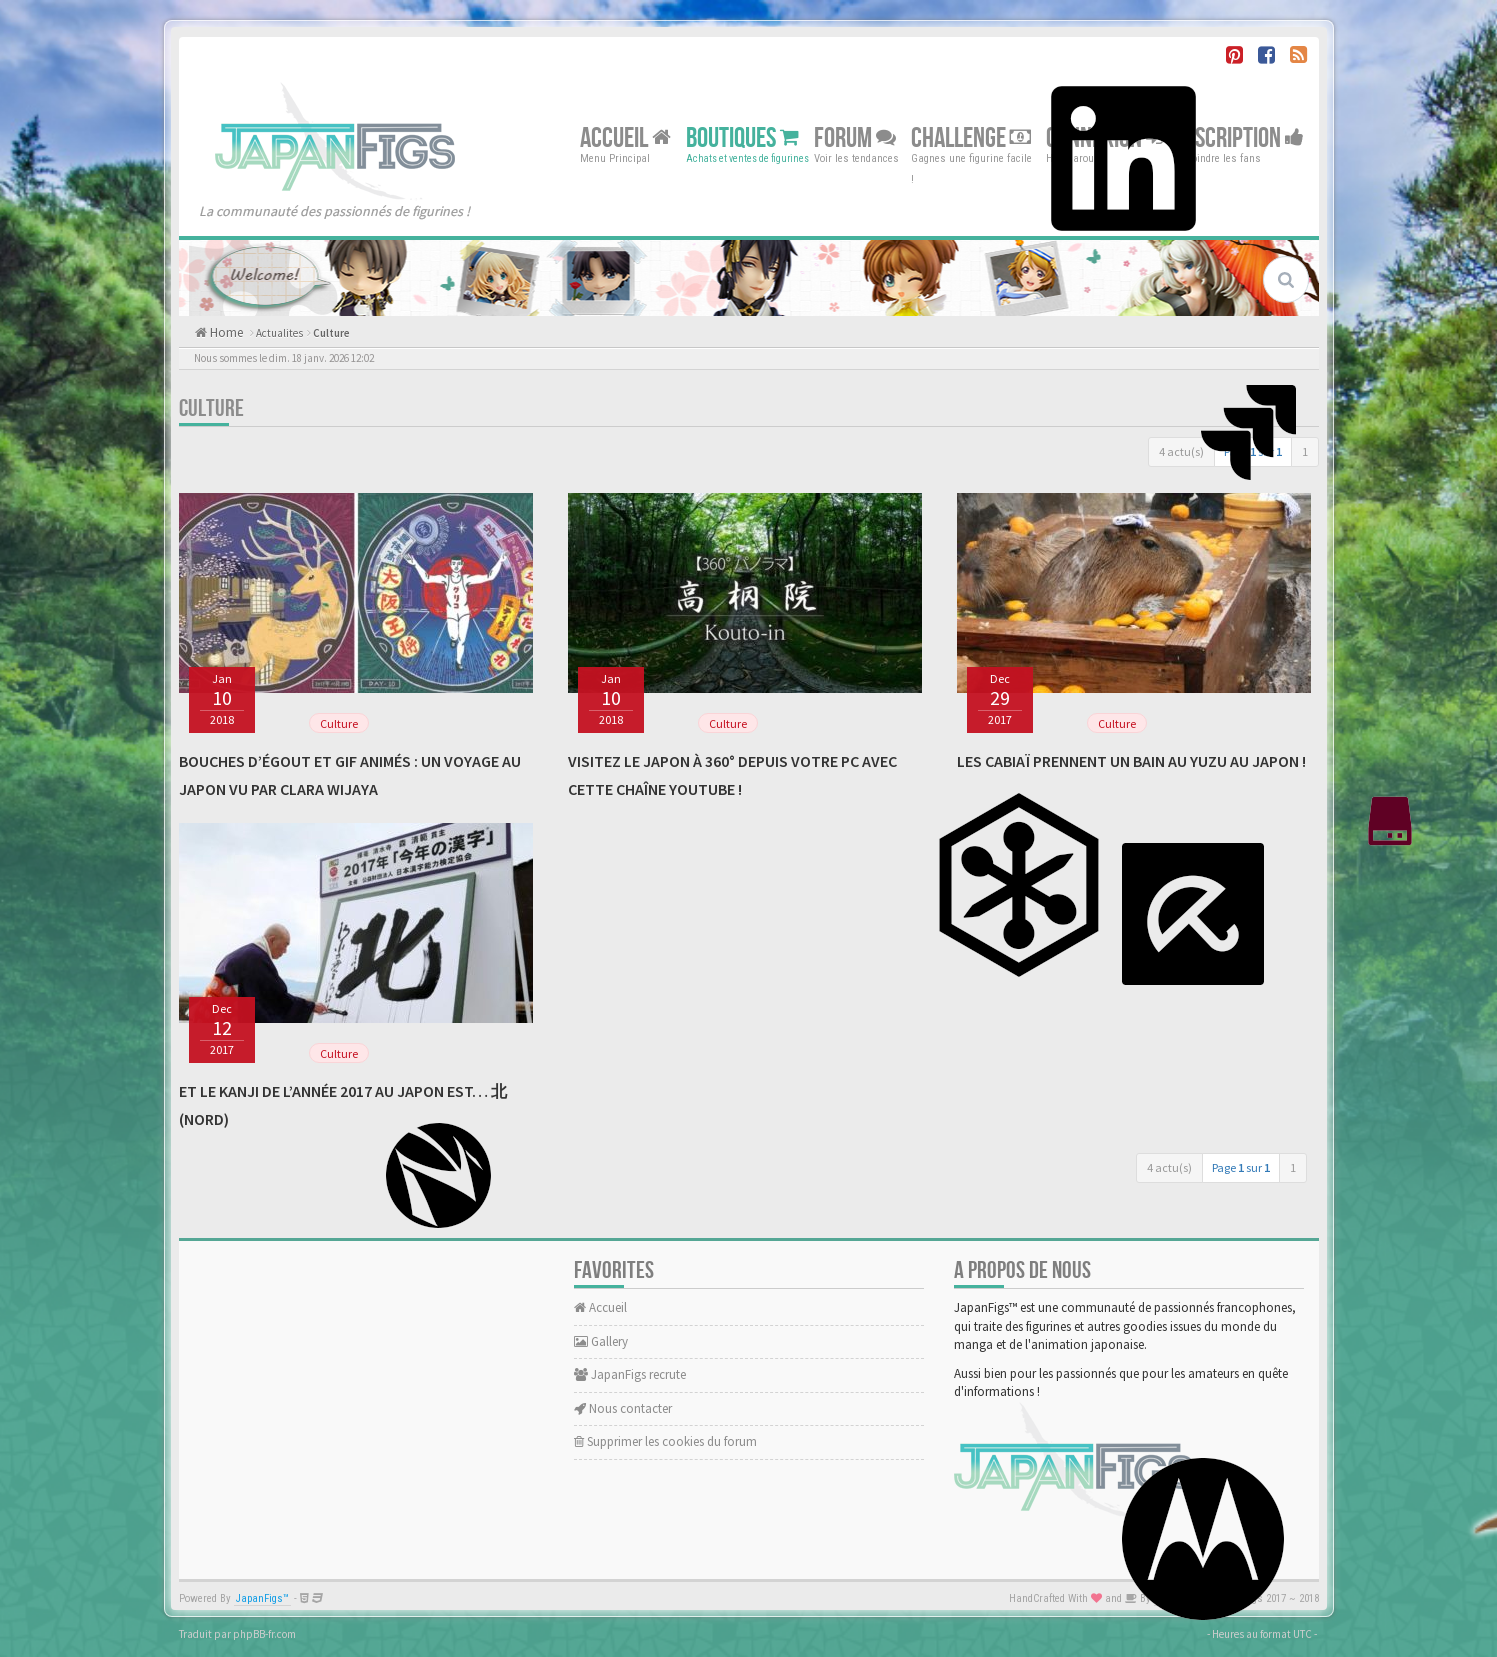  I want to click on Motorola brand logo, so click(1203, 1539).